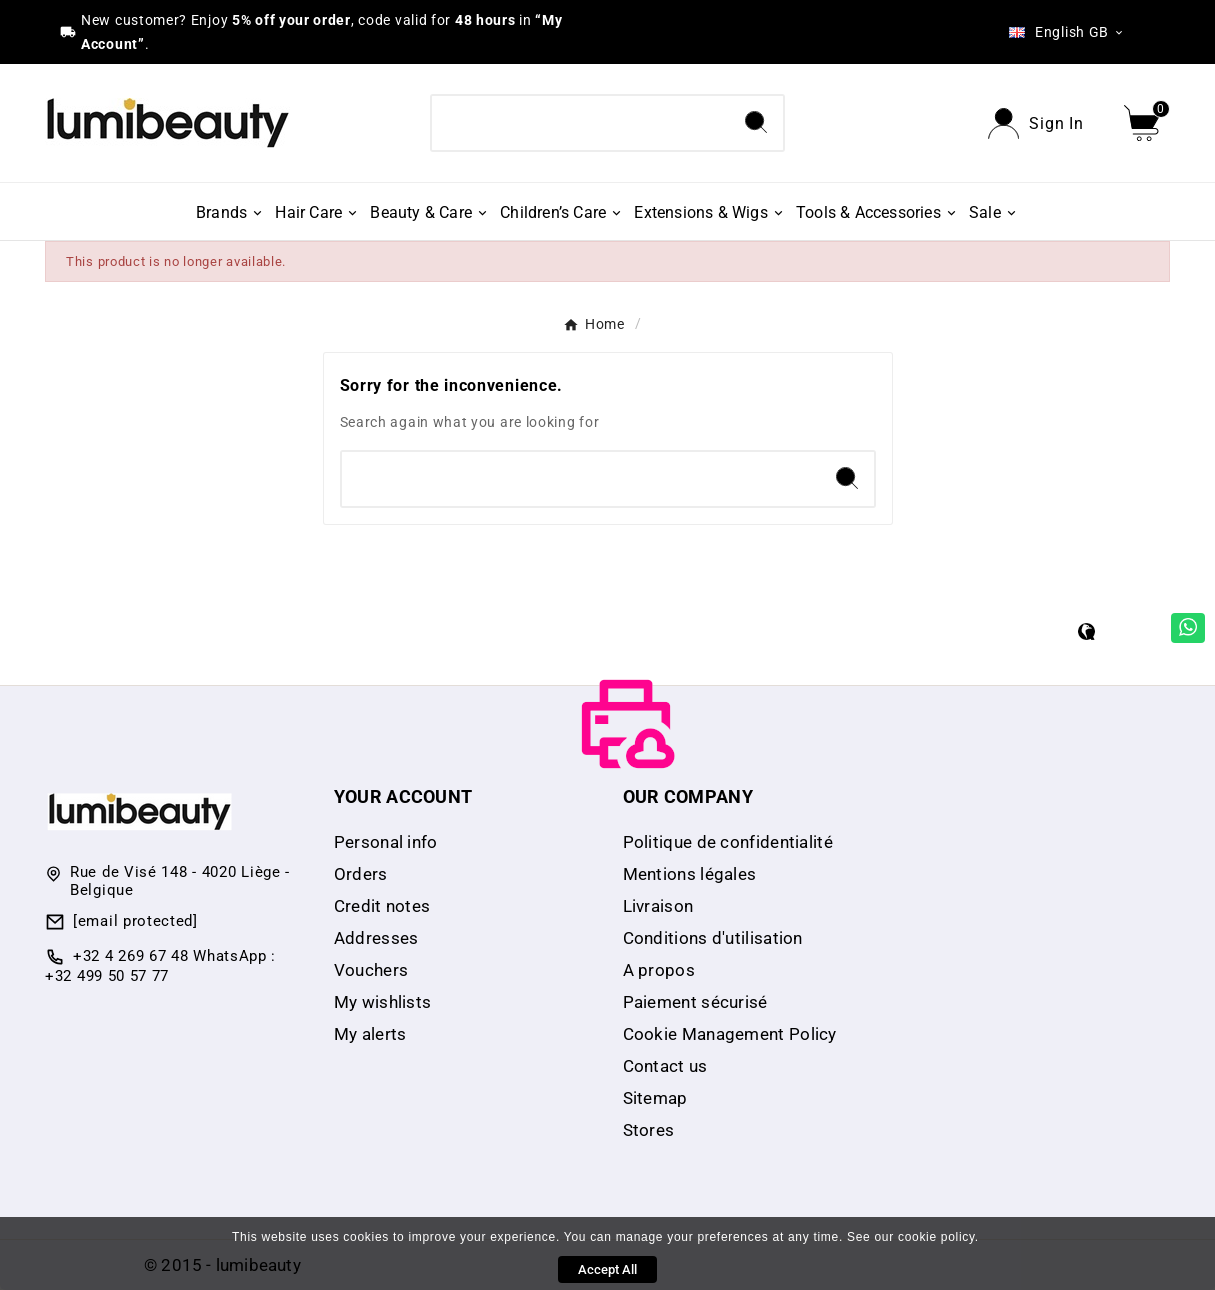  Describe the element at coordinates (1086, 631) in the screenshot. I see `QEMU virtualization software logo` at that location.